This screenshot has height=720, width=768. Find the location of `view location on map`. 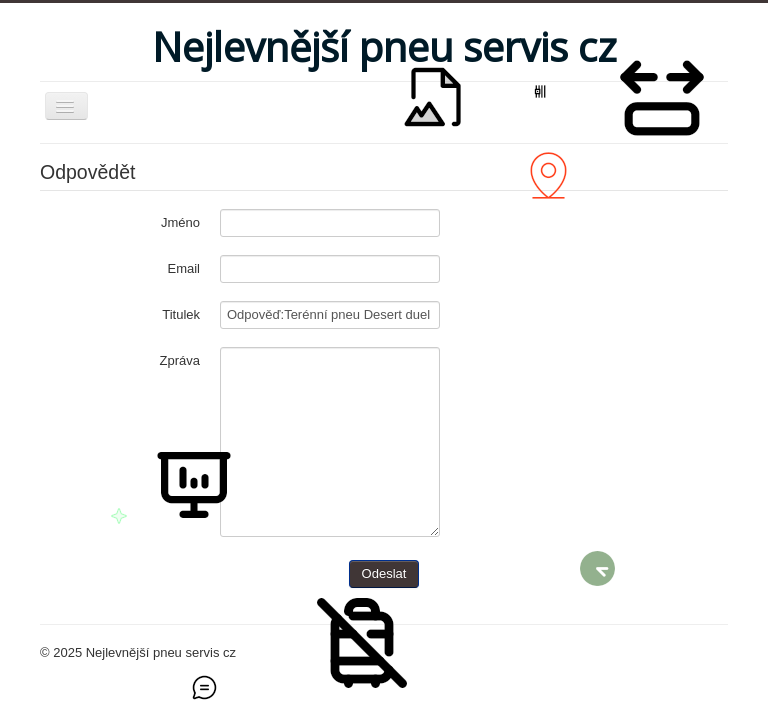

view location on map is located at coordinates (548, 175).